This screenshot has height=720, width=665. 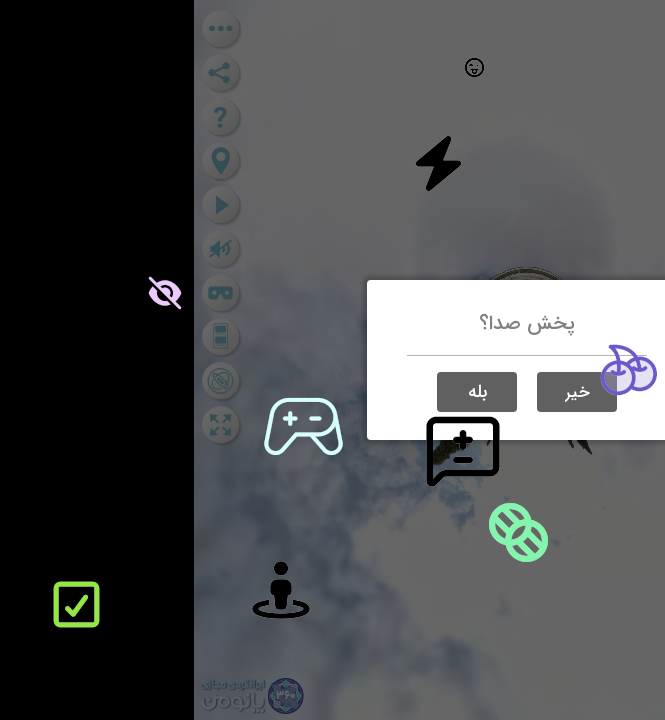 I want to click on browse fruits or produce category, so click(x=628, y=370).